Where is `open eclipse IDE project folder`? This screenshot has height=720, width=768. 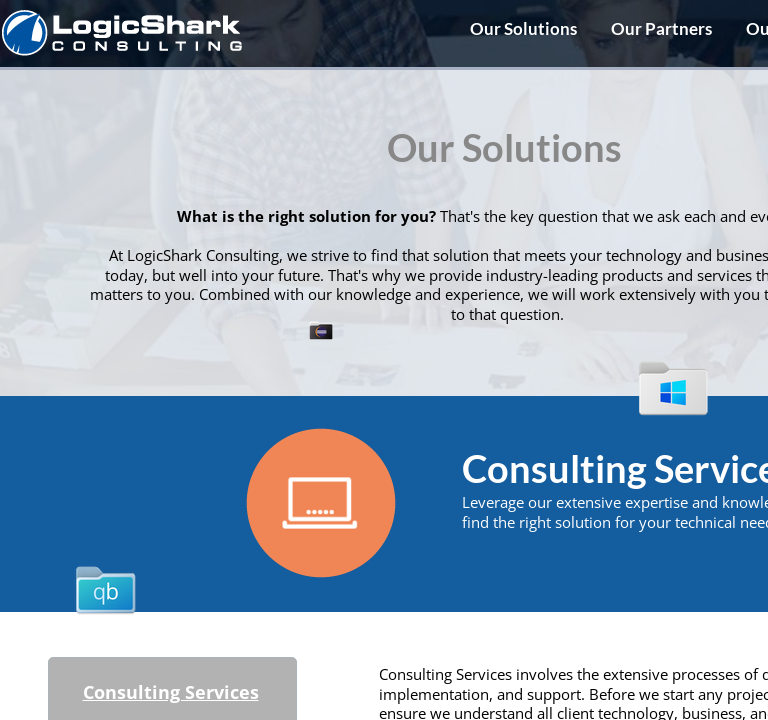
open eclipse IDE project folder is located at coordinates (321, 331).